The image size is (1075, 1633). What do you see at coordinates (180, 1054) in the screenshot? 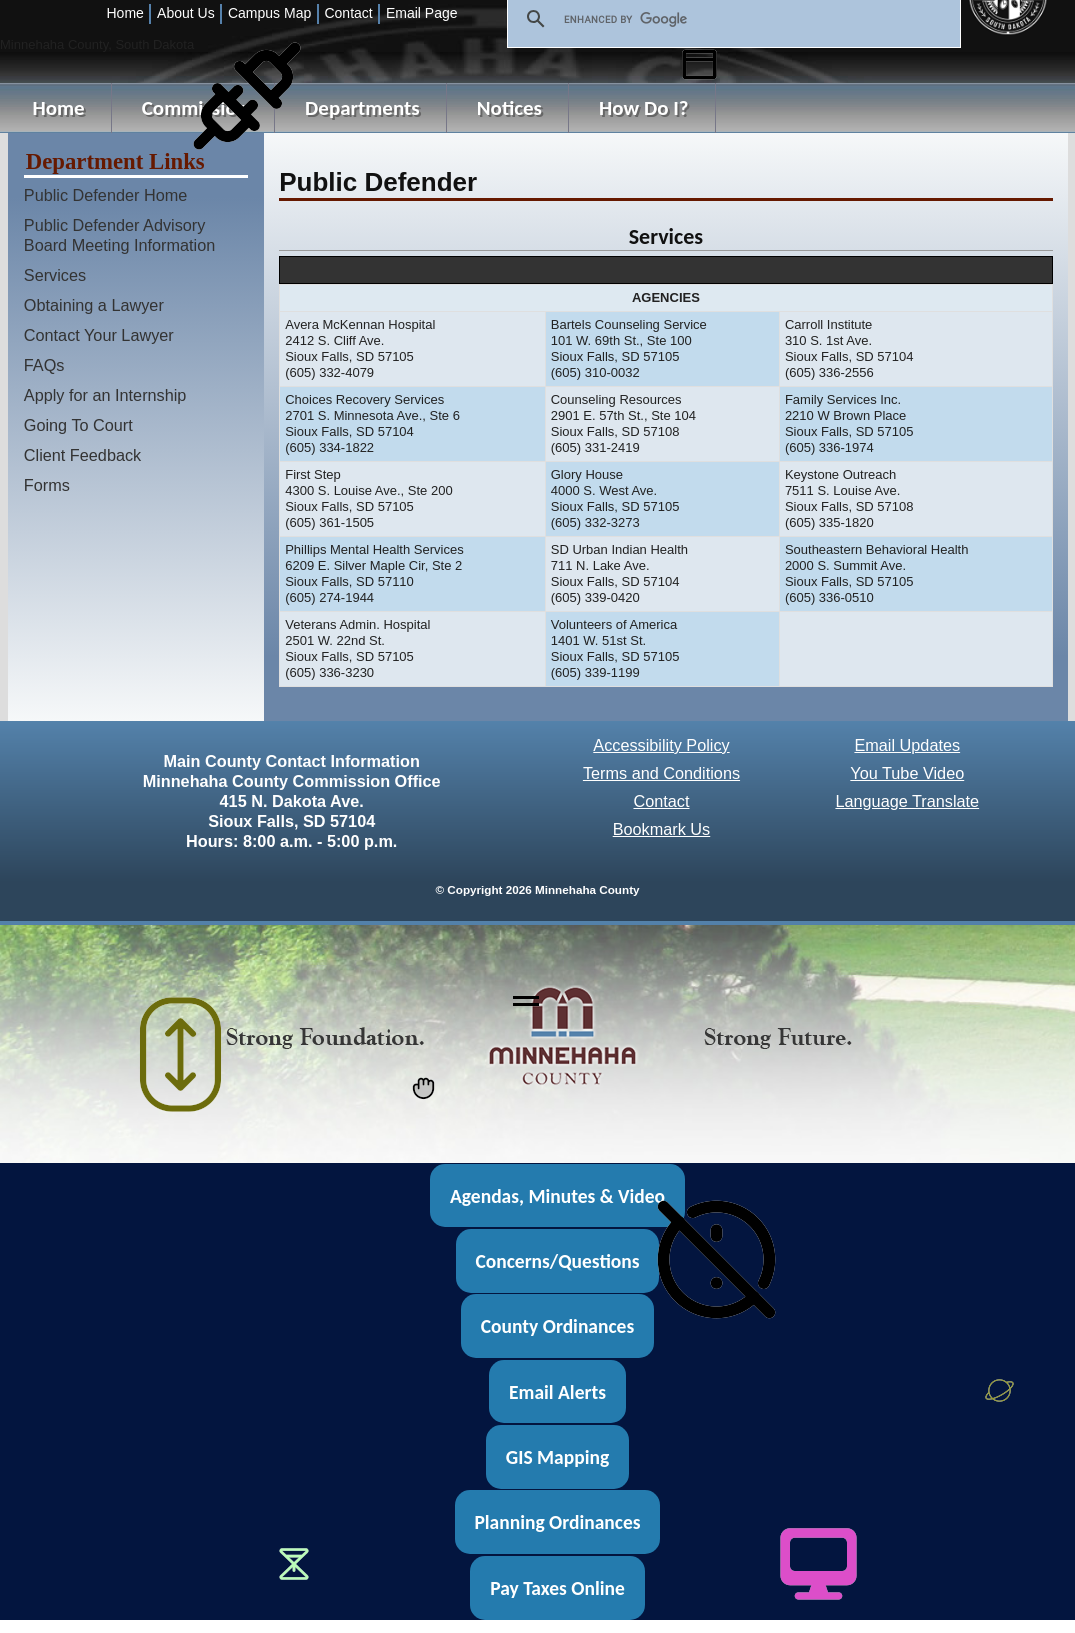
I see `scroll up or down on the page` at bounding box center [180, 1054].